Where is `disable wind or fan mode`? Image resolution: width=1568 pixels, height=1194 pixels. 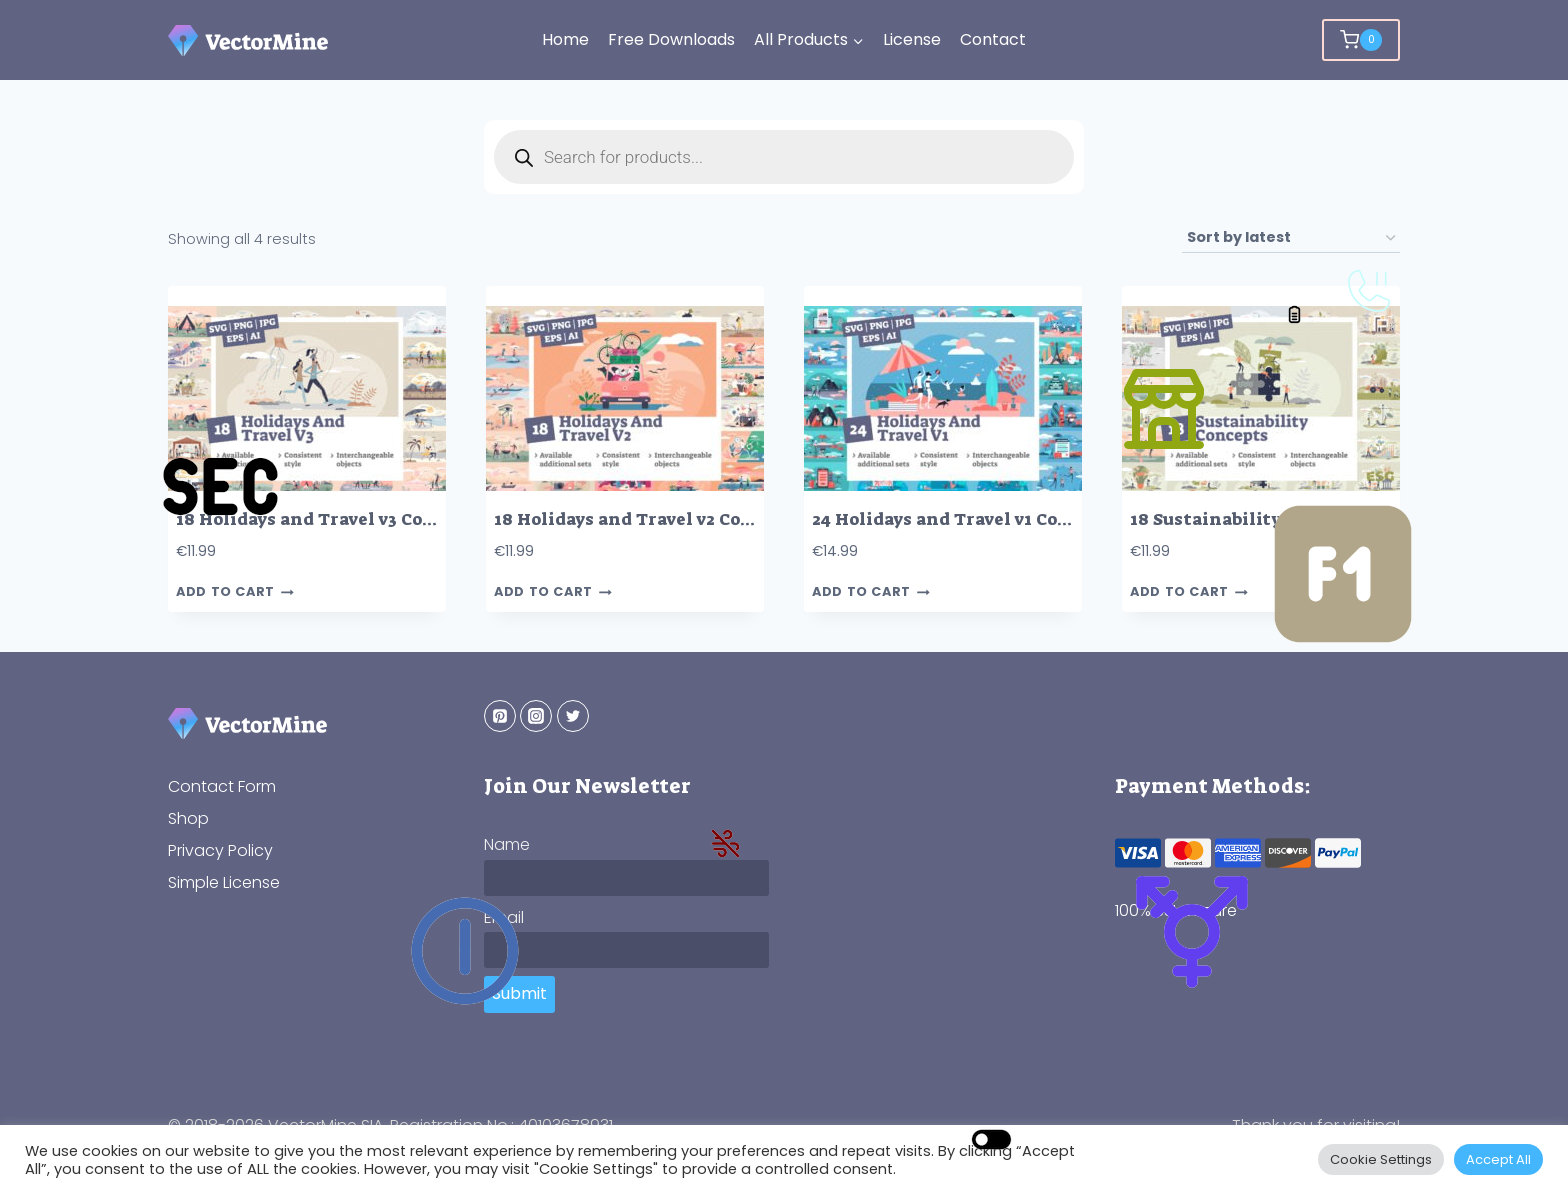 disable wind or fan mode is located at coordinates (725, 843).